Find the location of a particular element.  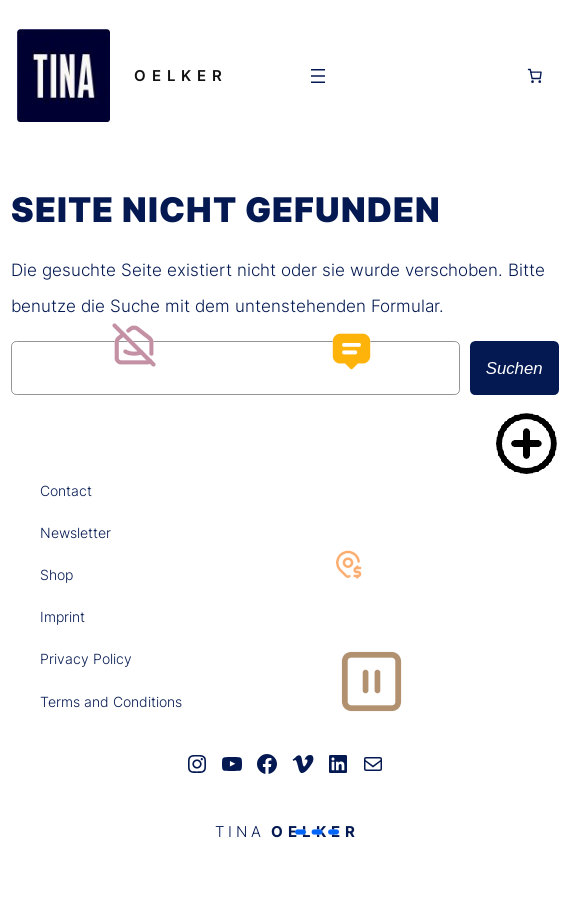

pause media playback is located at coordinates (371, 681).